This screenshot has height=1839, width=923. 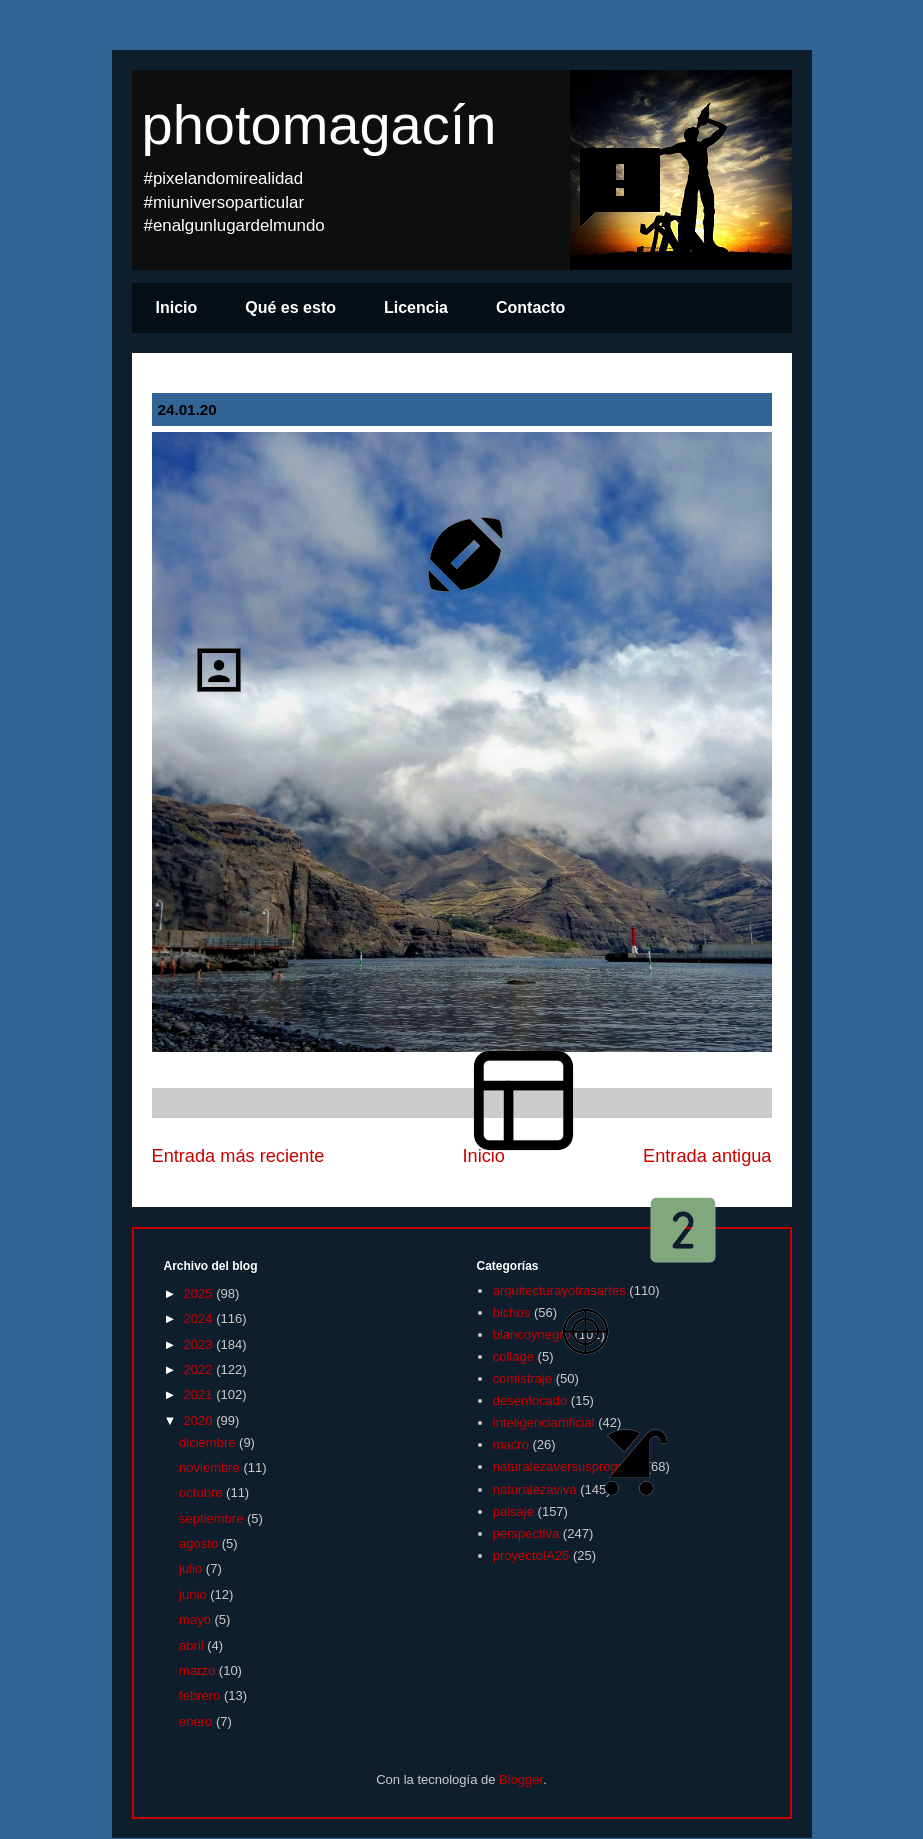 What do you see at coordinates (620, 188) in the screenshot?
I see `submit feedback or report an issue` at bounding box center [620, 188].